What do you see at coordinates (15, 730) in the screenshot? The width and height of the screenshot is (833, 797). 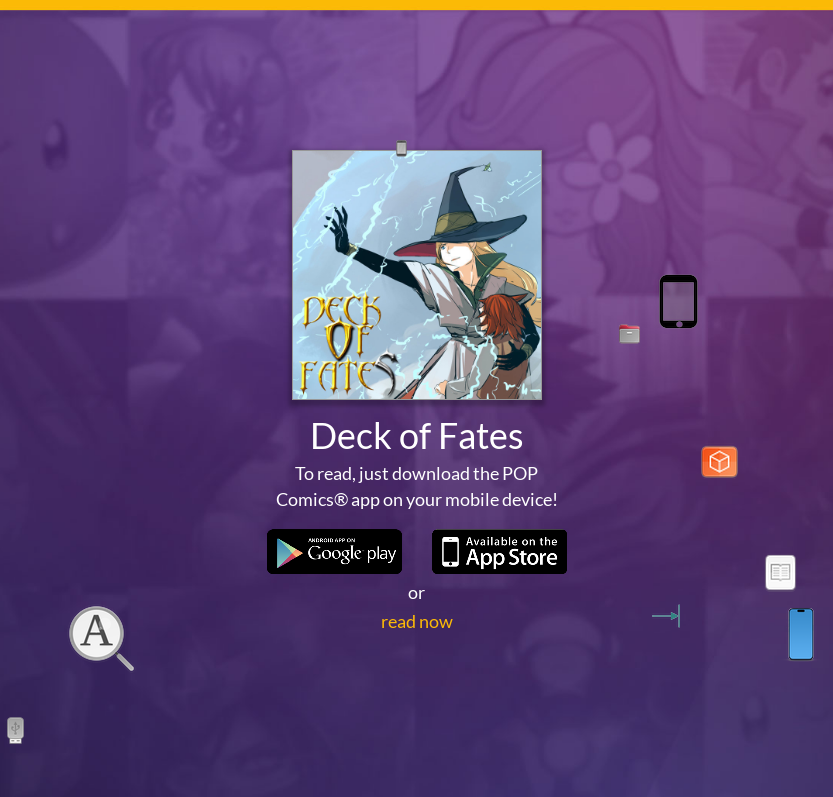 I see `access connected USB drive` at bounding box center [15, 730].